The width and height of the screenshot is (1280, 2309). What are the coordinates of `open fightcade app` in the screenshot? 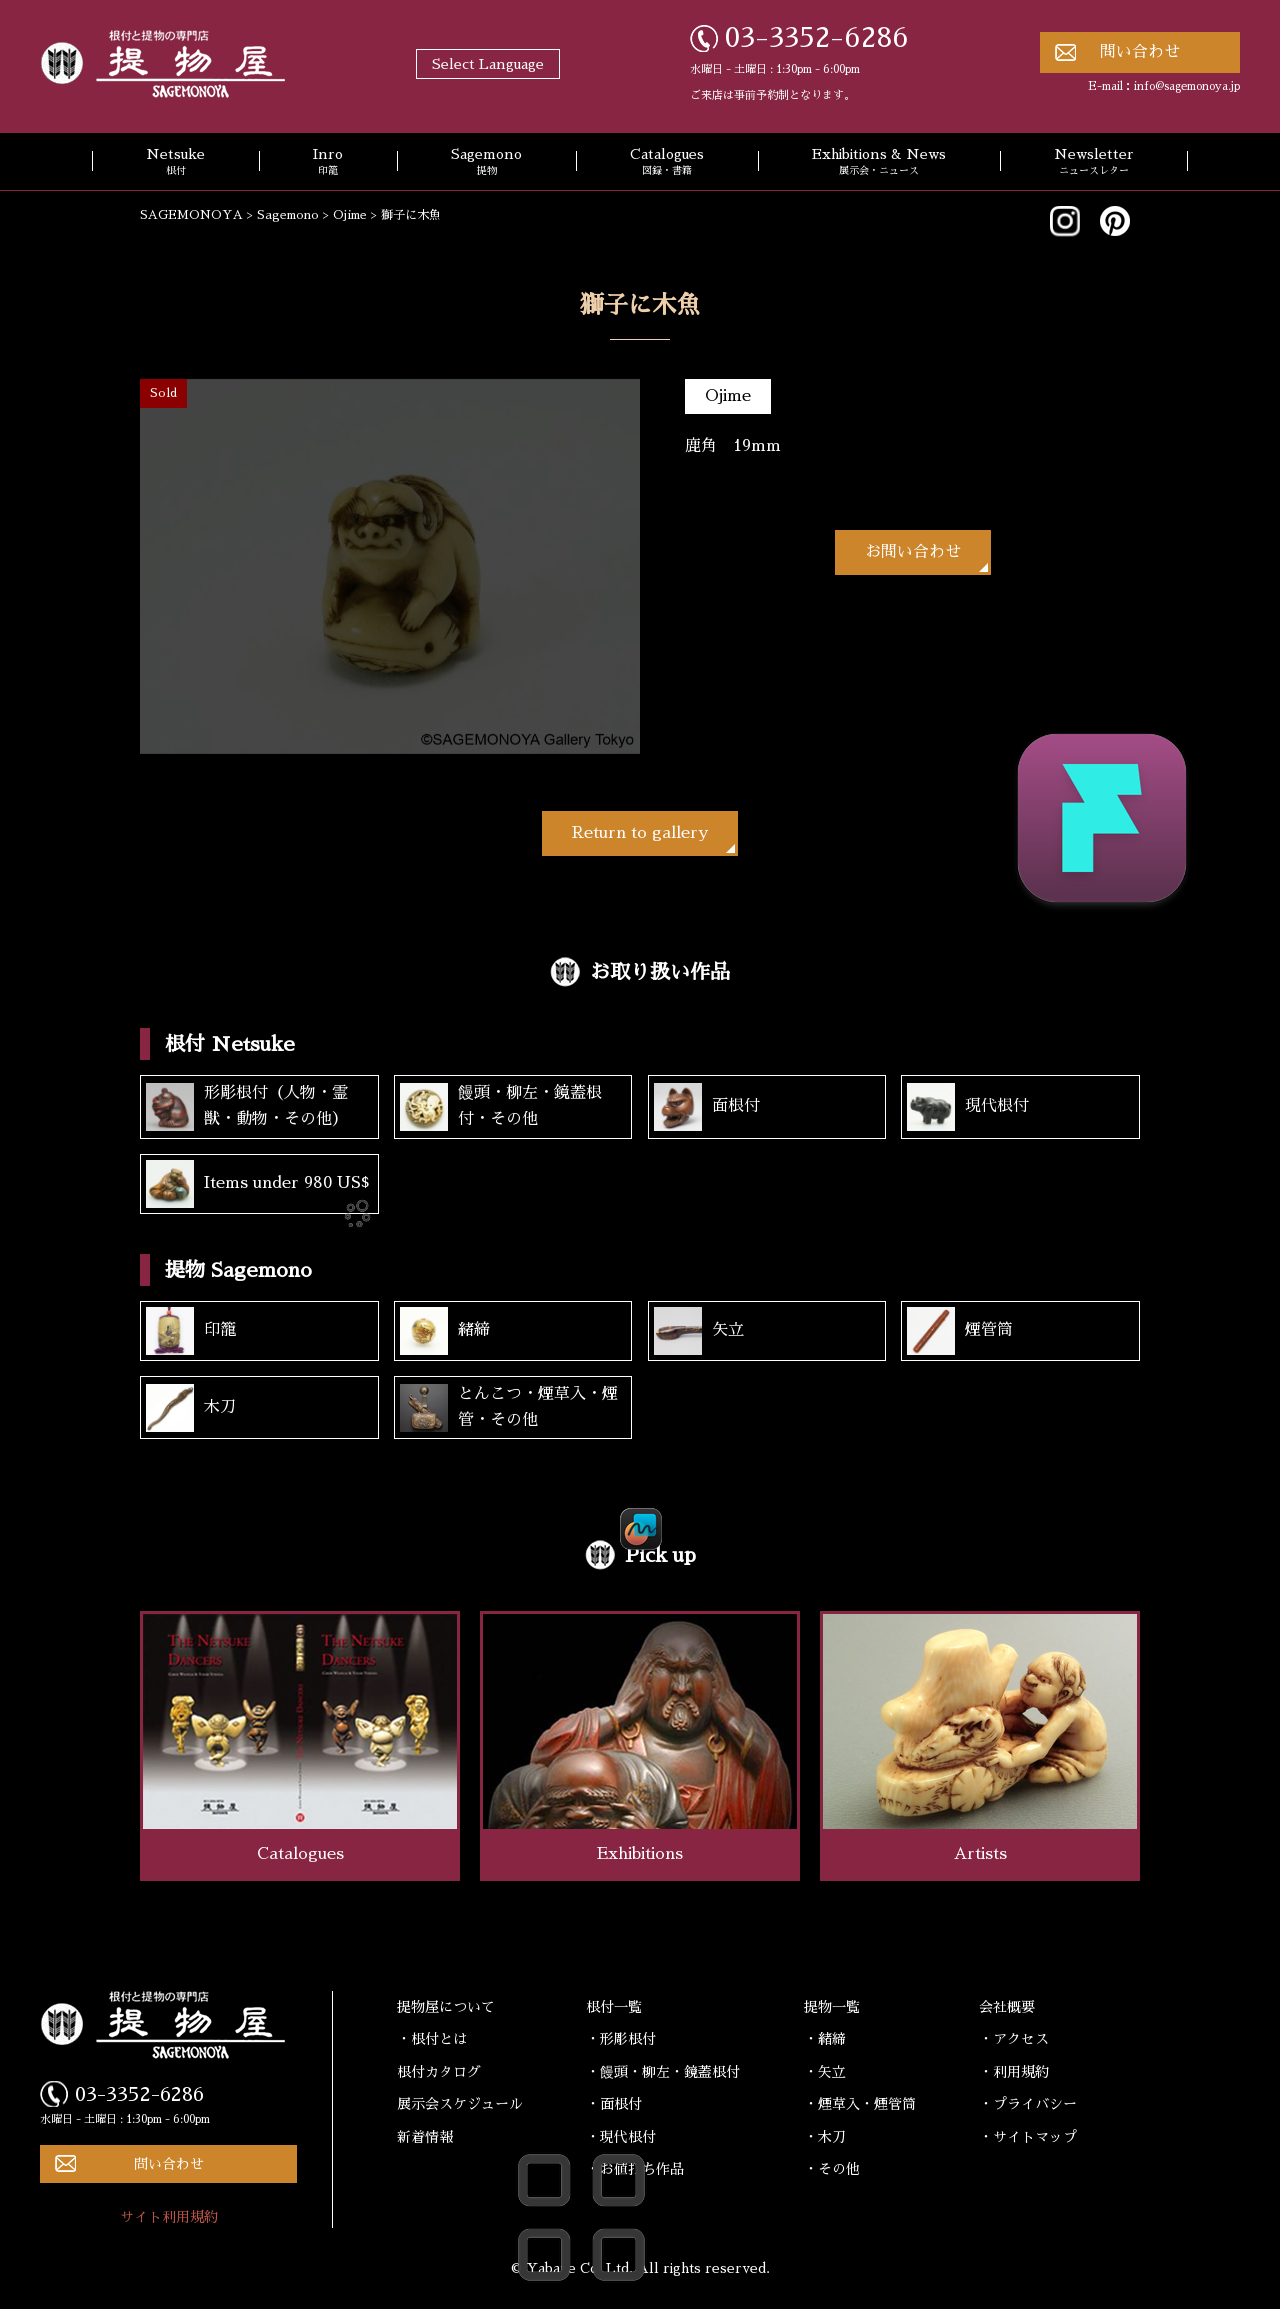 It's located at (1102, 818).